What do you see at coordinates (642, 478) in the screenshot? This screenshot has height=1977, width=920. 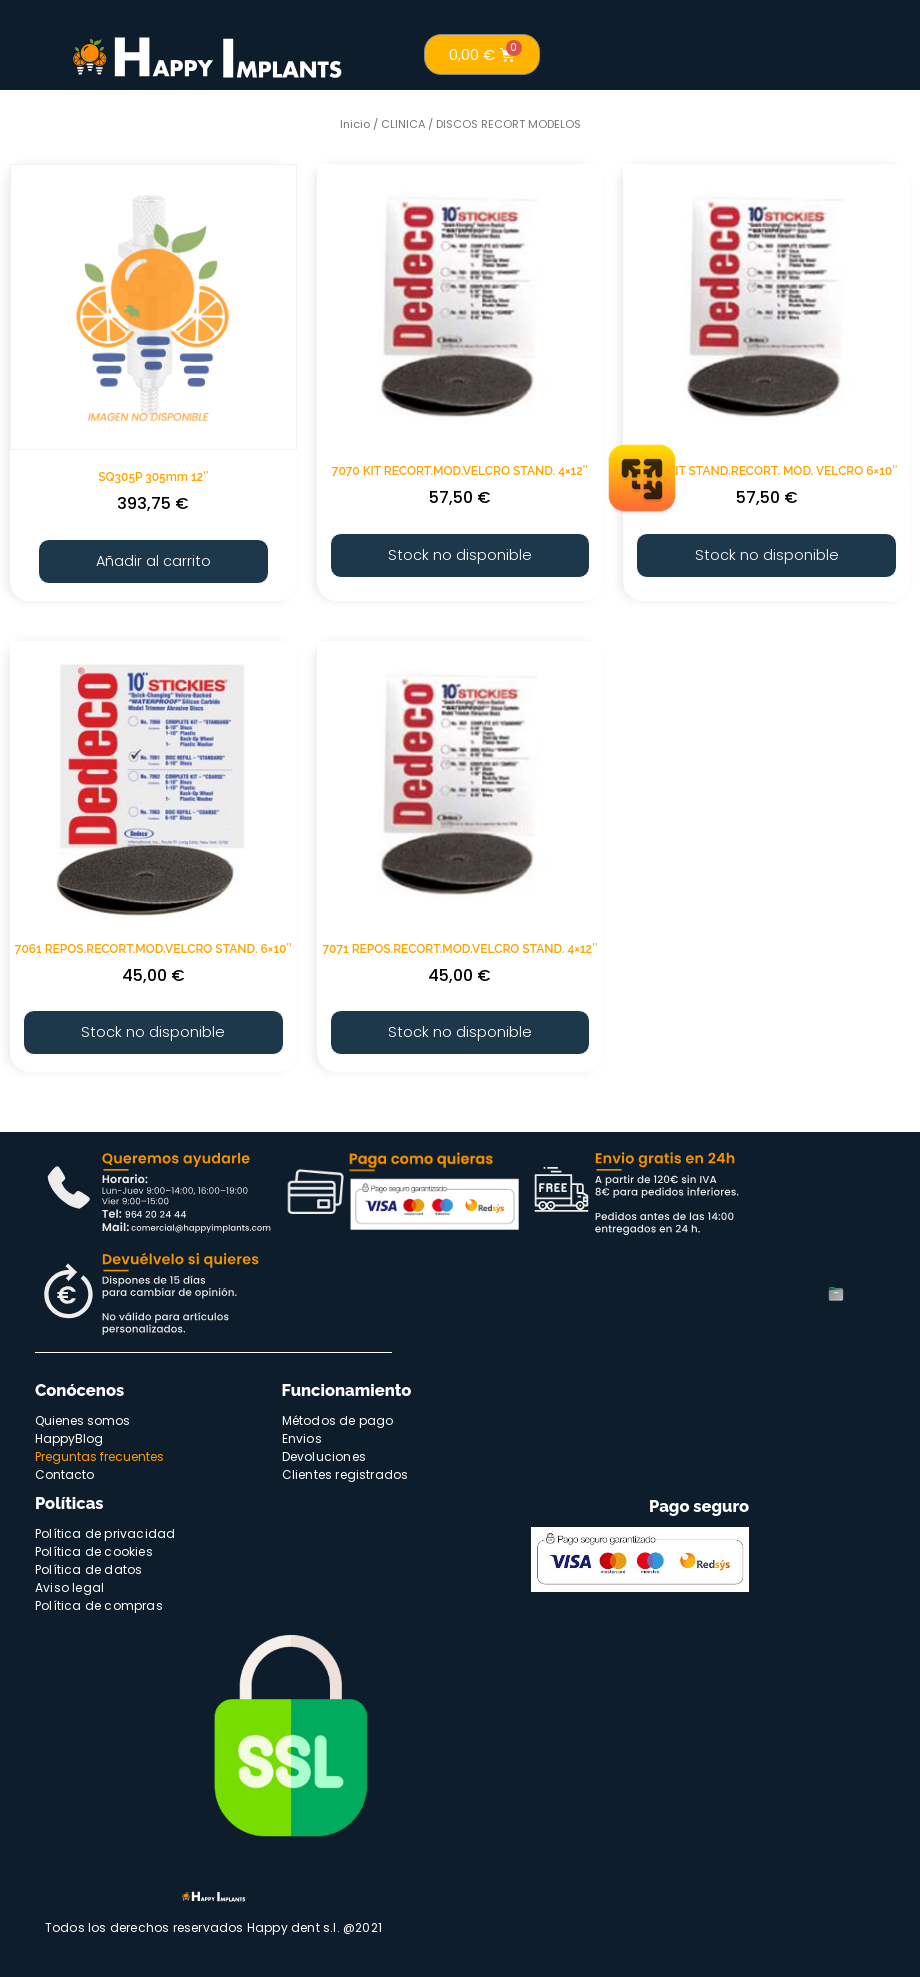 I see `open vmware player application` at bounding box center [642, 478].